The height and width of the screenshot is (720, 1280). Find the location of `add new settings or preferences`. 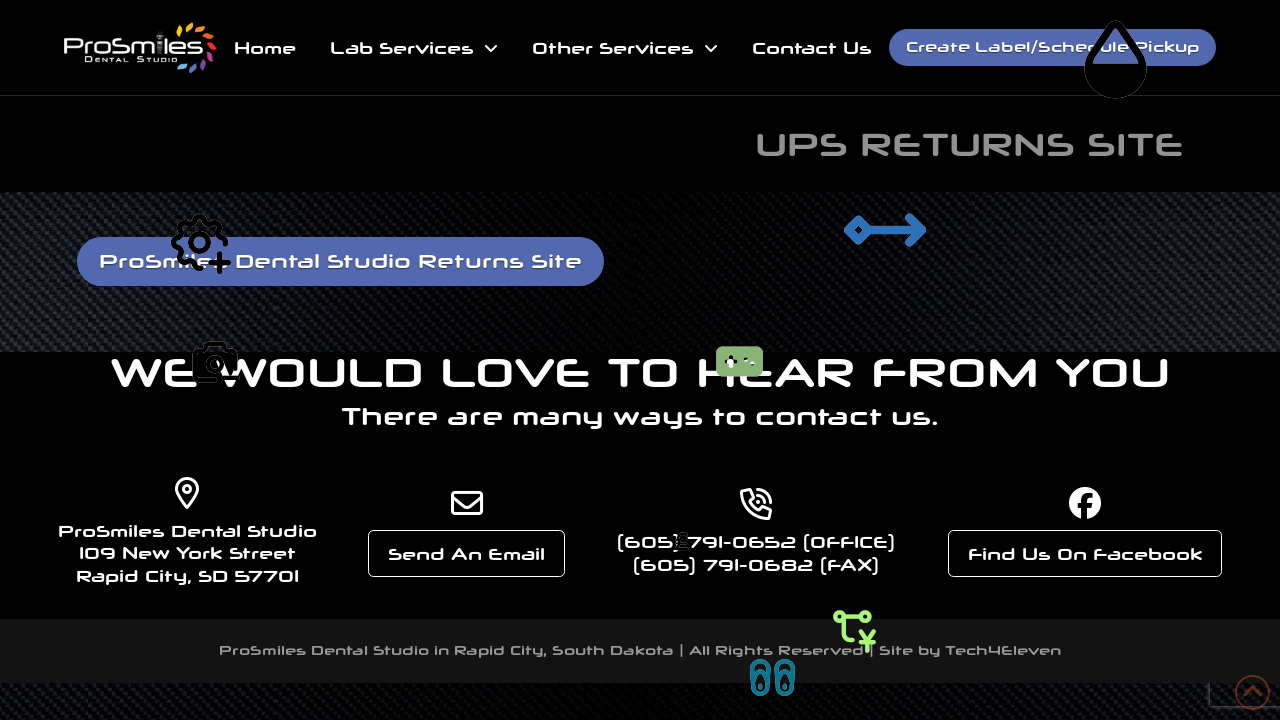

add new settings or preferences is located at coordinates (199, 242).